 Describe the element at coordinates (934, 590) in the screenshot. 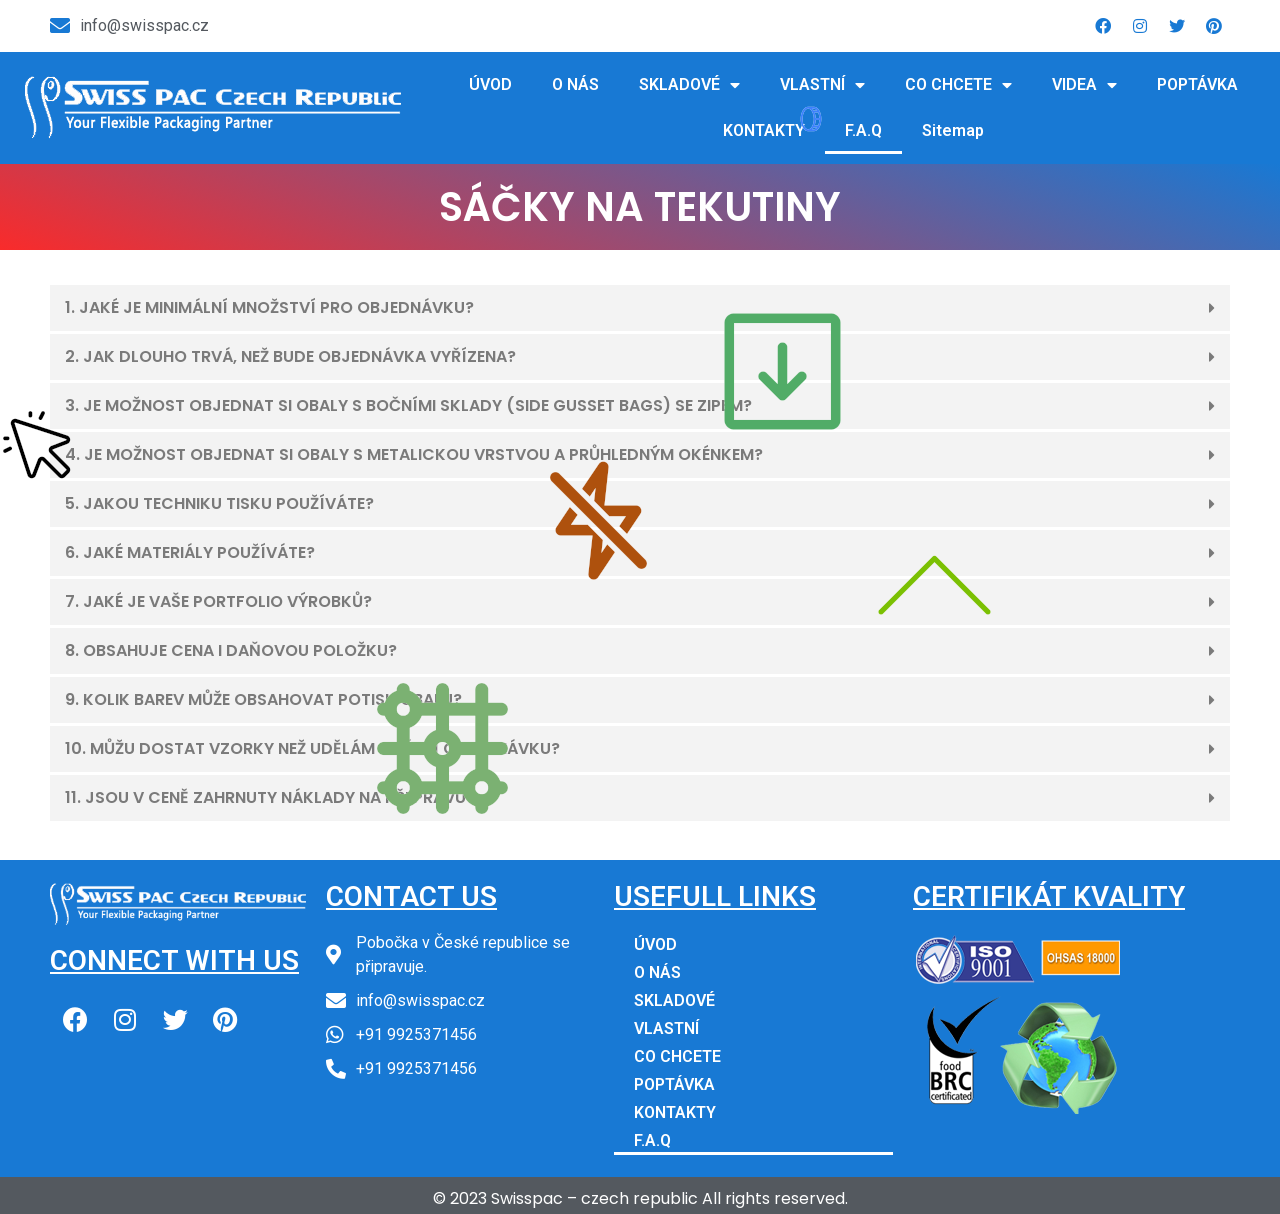

I see `collapse an expanded section` at that location.